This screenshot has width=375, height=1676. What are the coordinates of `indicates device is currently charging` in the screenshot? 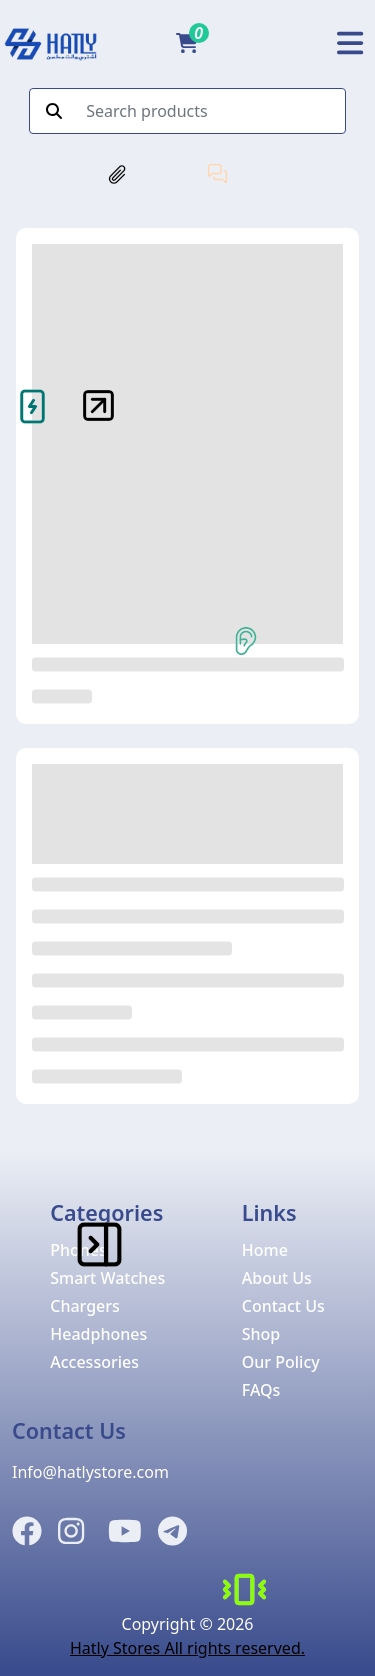 It's located at (32, 406).